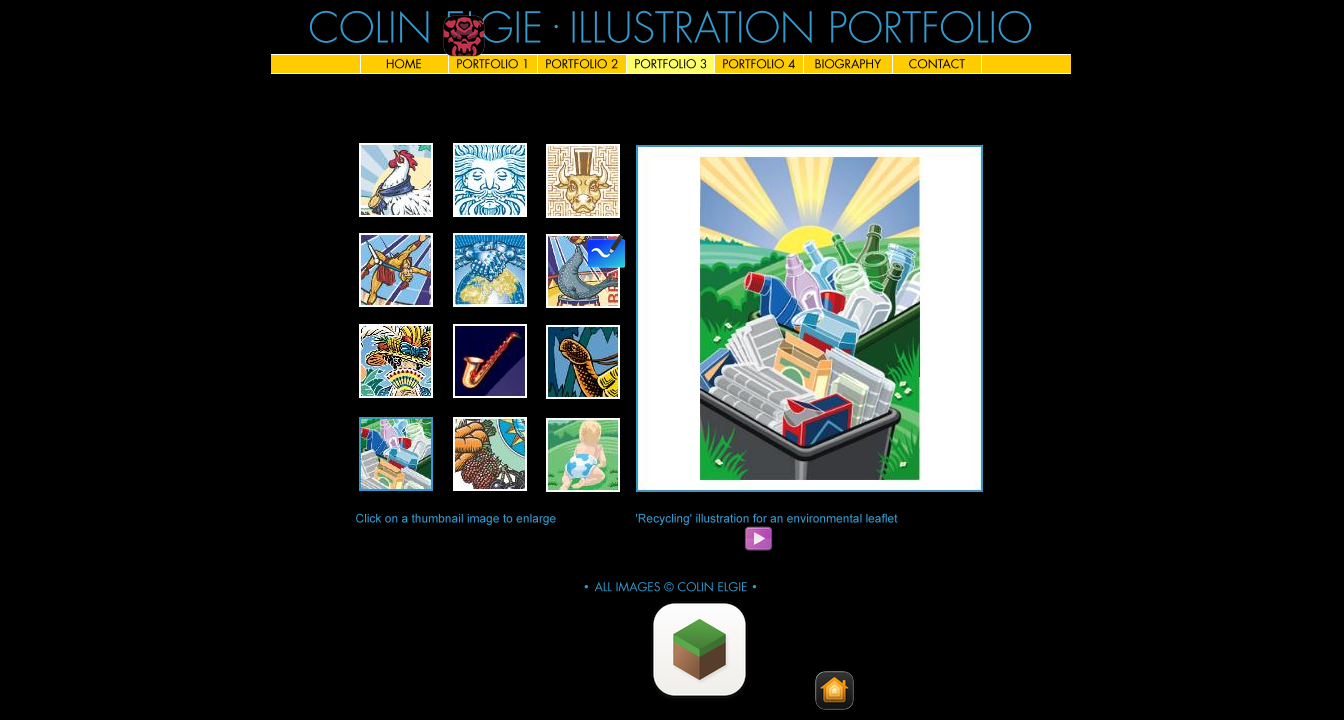  Describe the element at coordinates (464, 36) in the screenshot. I see `launch helltaker game` at that location.